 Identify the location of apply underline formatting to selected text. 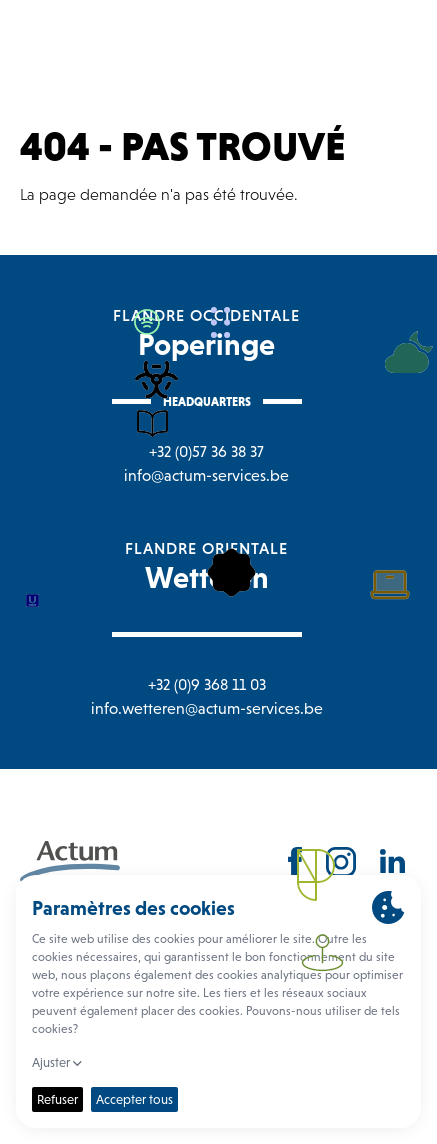
(32, 600).